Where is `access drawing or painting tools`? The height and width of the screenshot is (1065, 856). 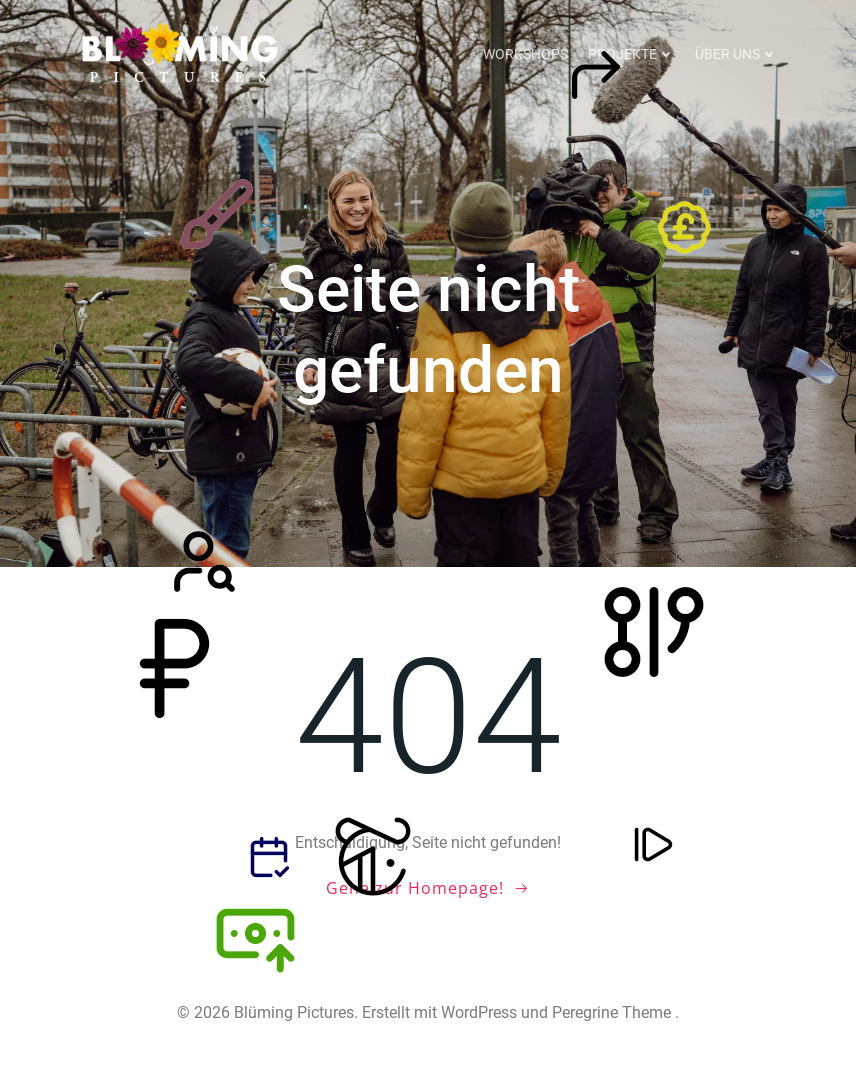 access drawing or painting tools is located at coordinates (216, 215).